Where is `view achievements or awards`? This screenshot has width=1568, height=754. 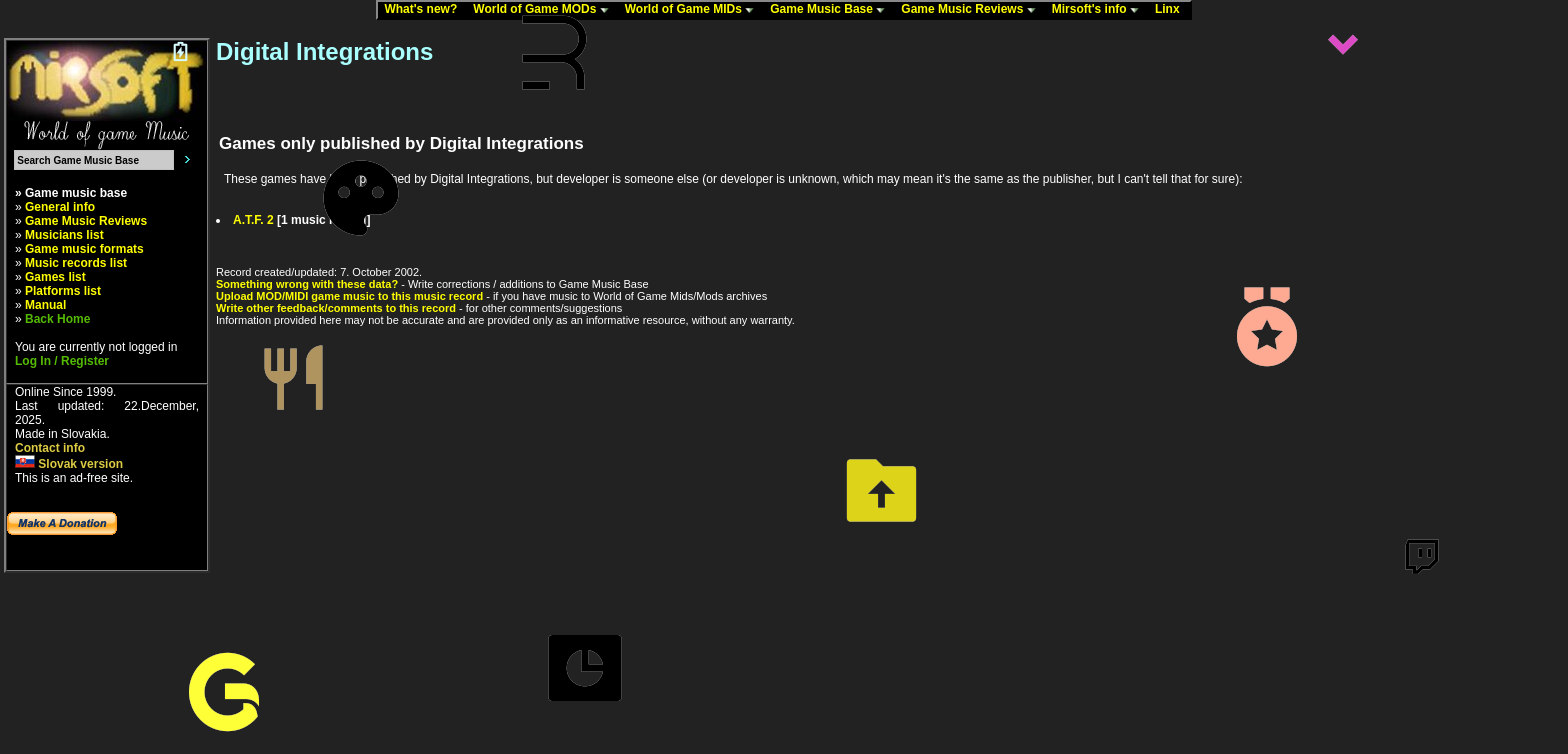
view achievements or awards is located at coordinates (1267, 325).